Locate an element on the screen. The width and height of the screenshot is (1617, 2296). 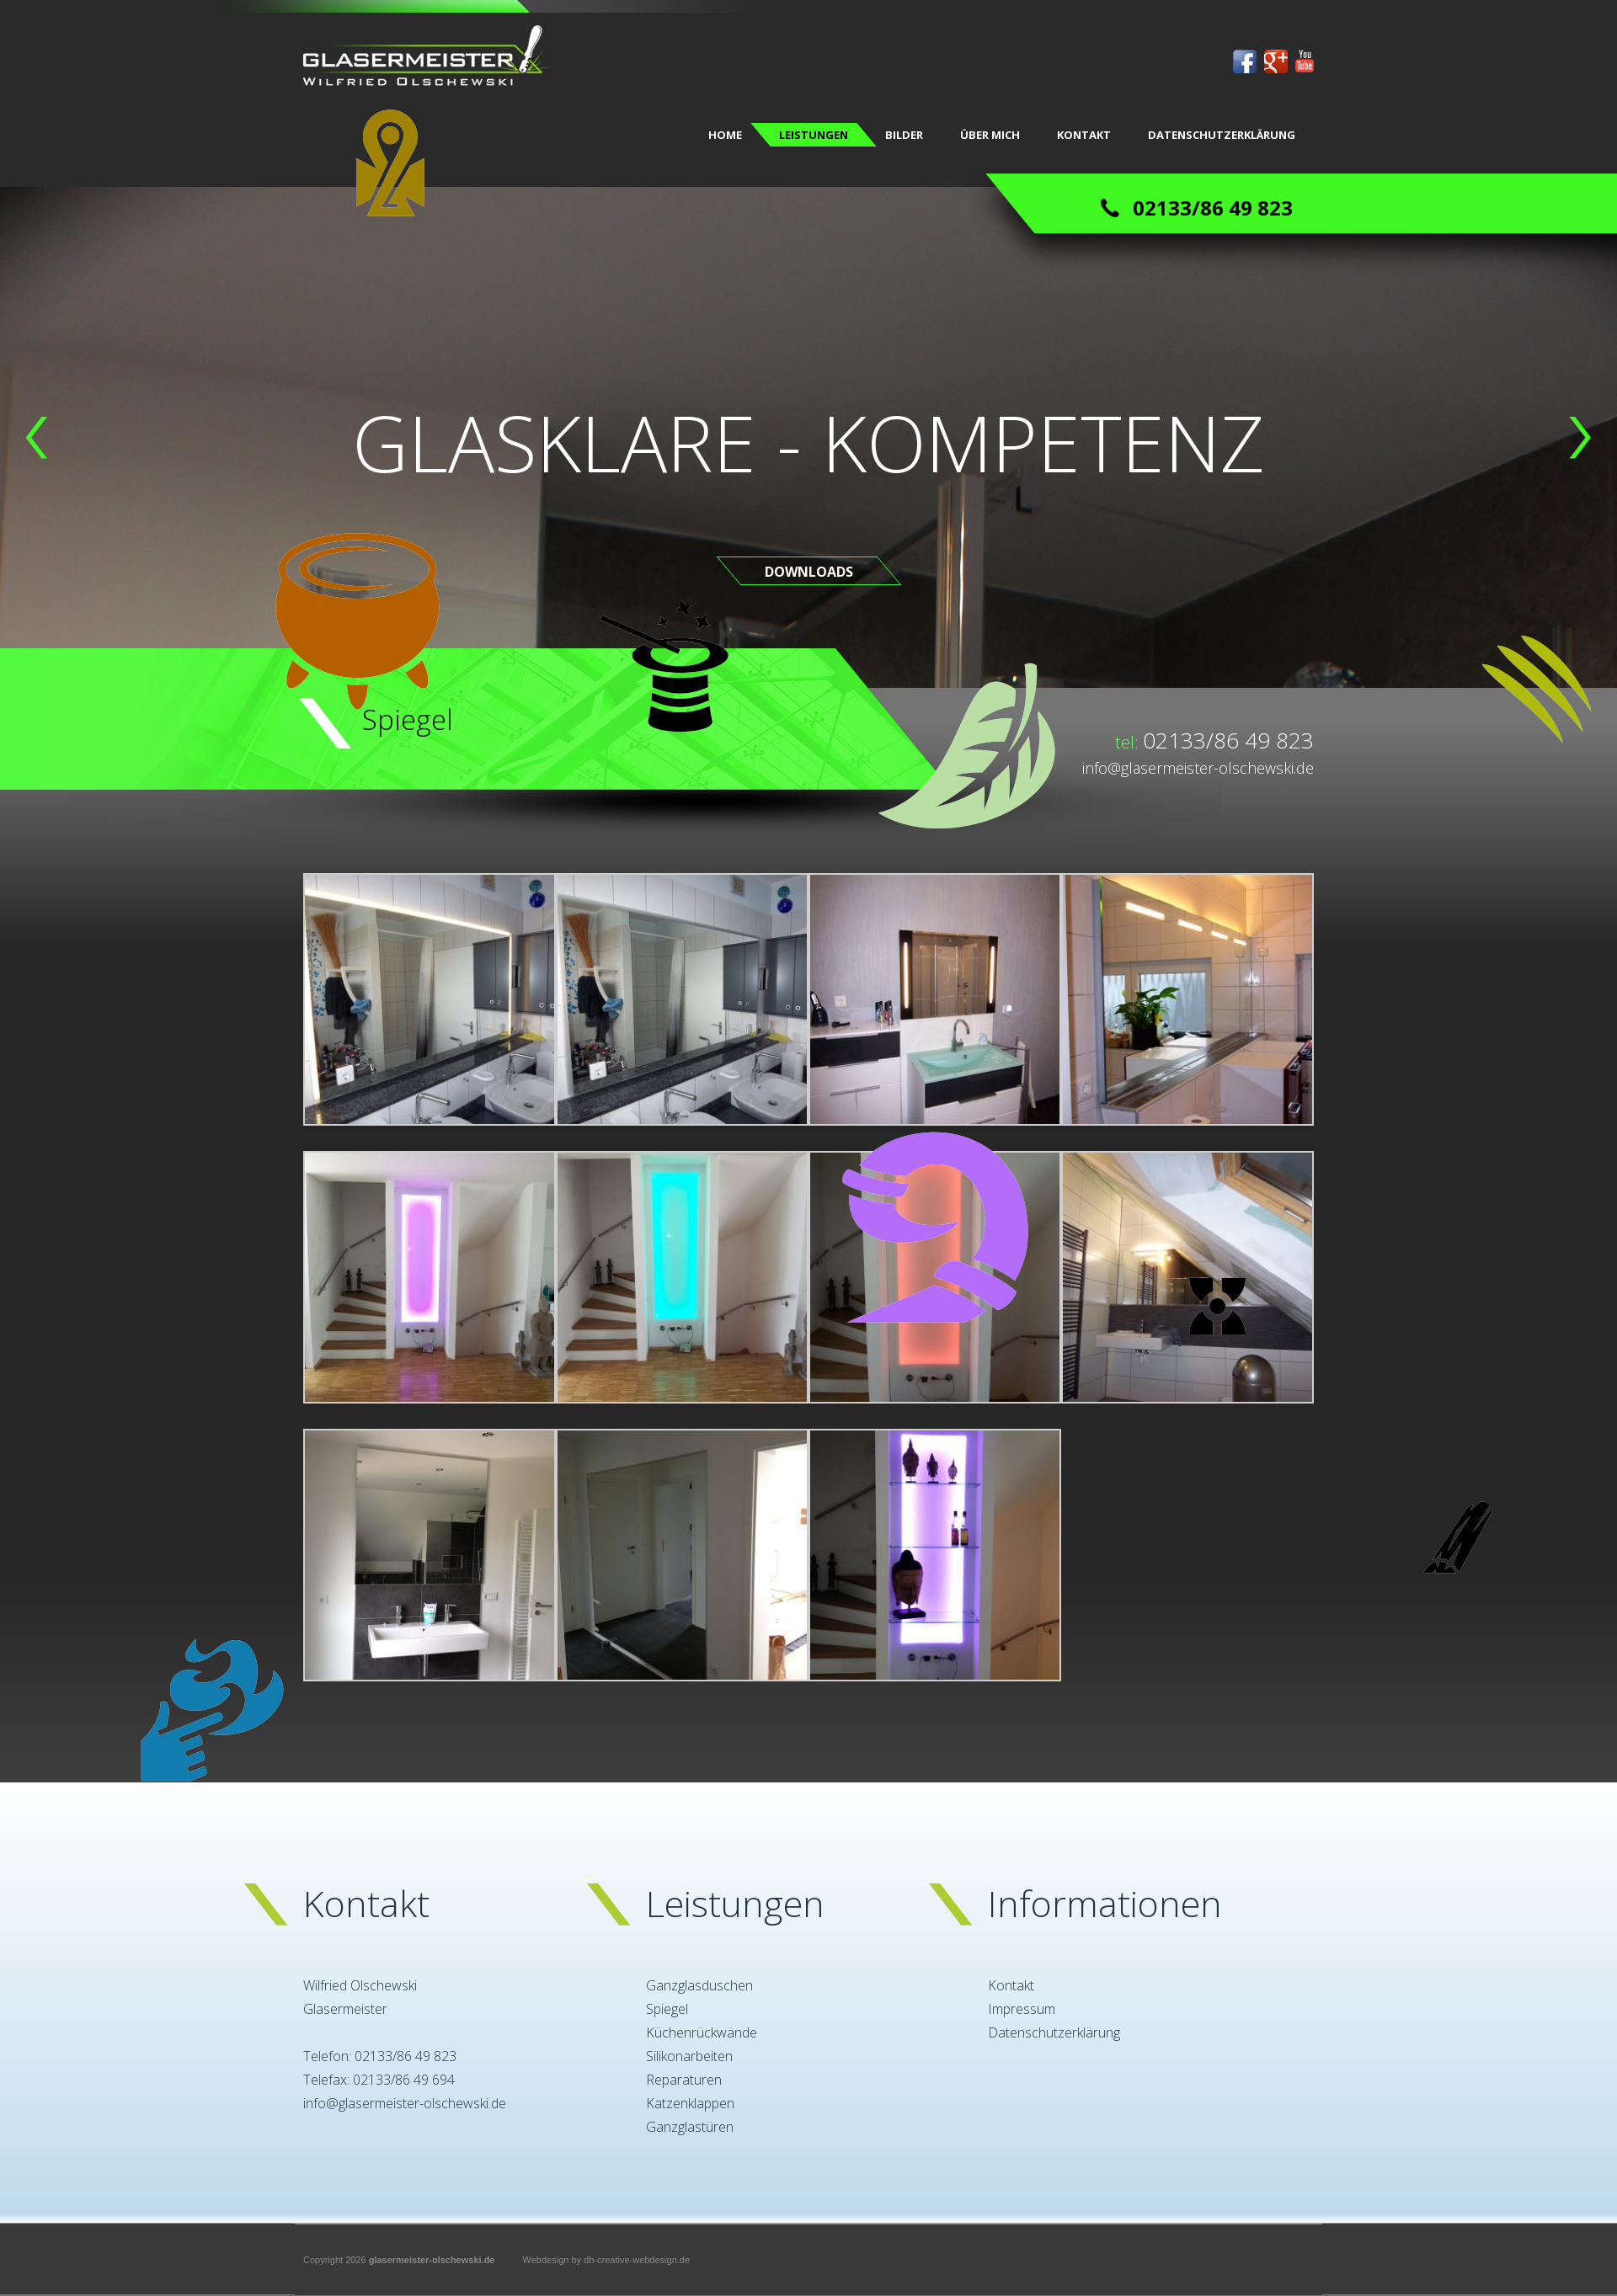
indicates a "hot" or trending item is located at coordinates (211, 1710).